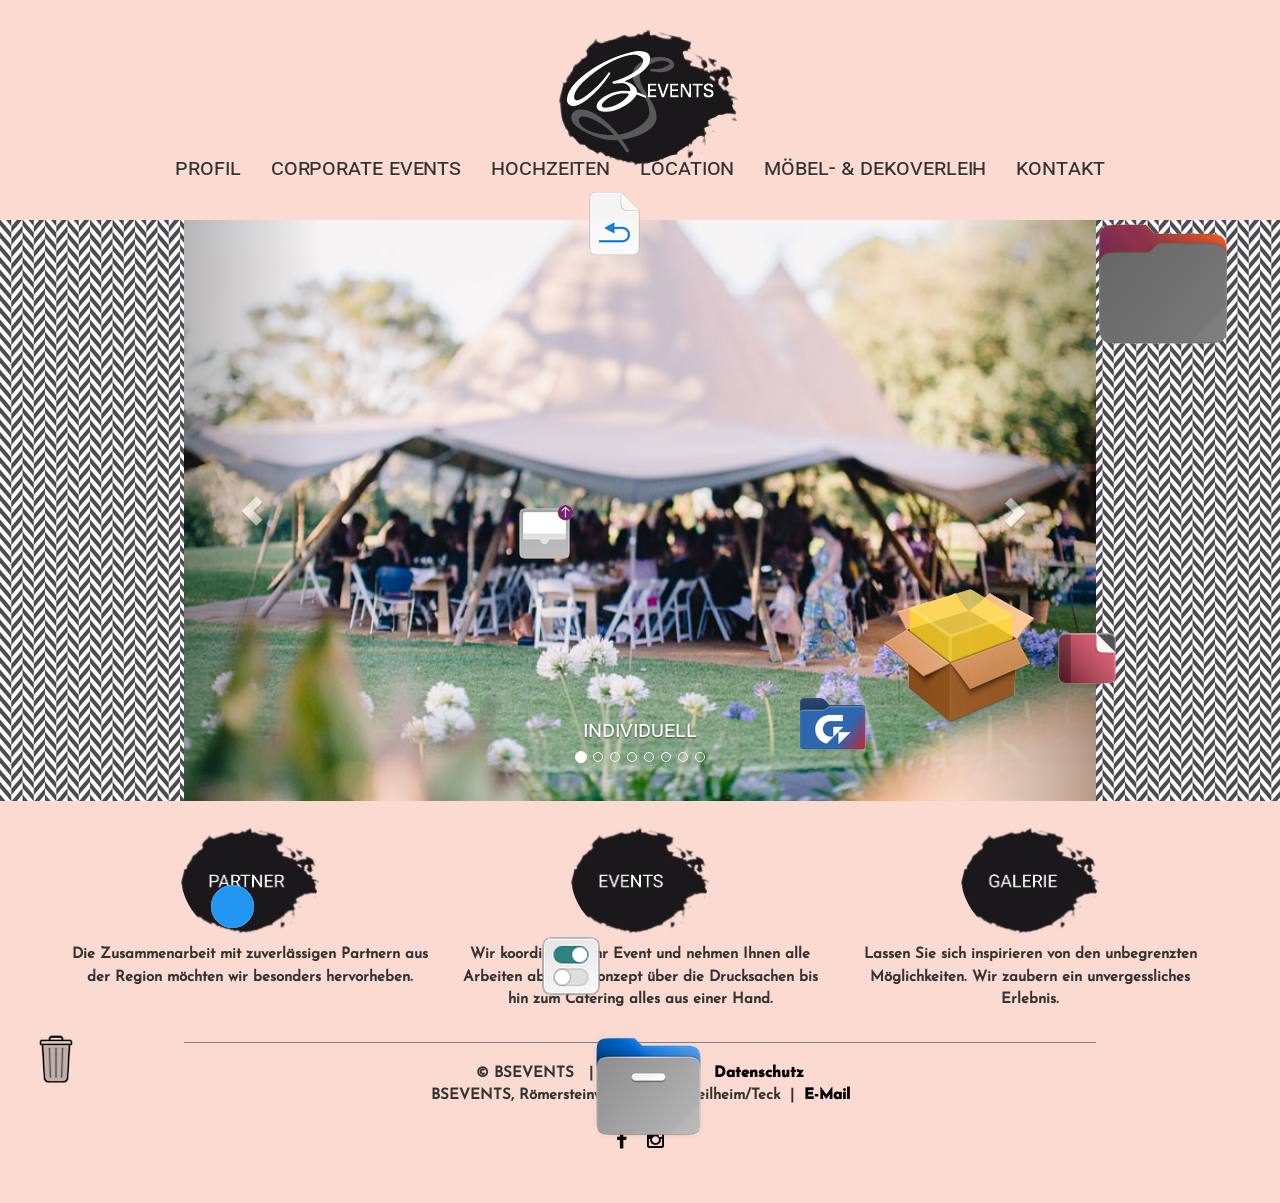 This screenshot has width=1280, height=1203. What do you see at coordinates (571, 966) in the screenshot?
I see `open gnome tweaks settings` at bounding box center [571, 966].